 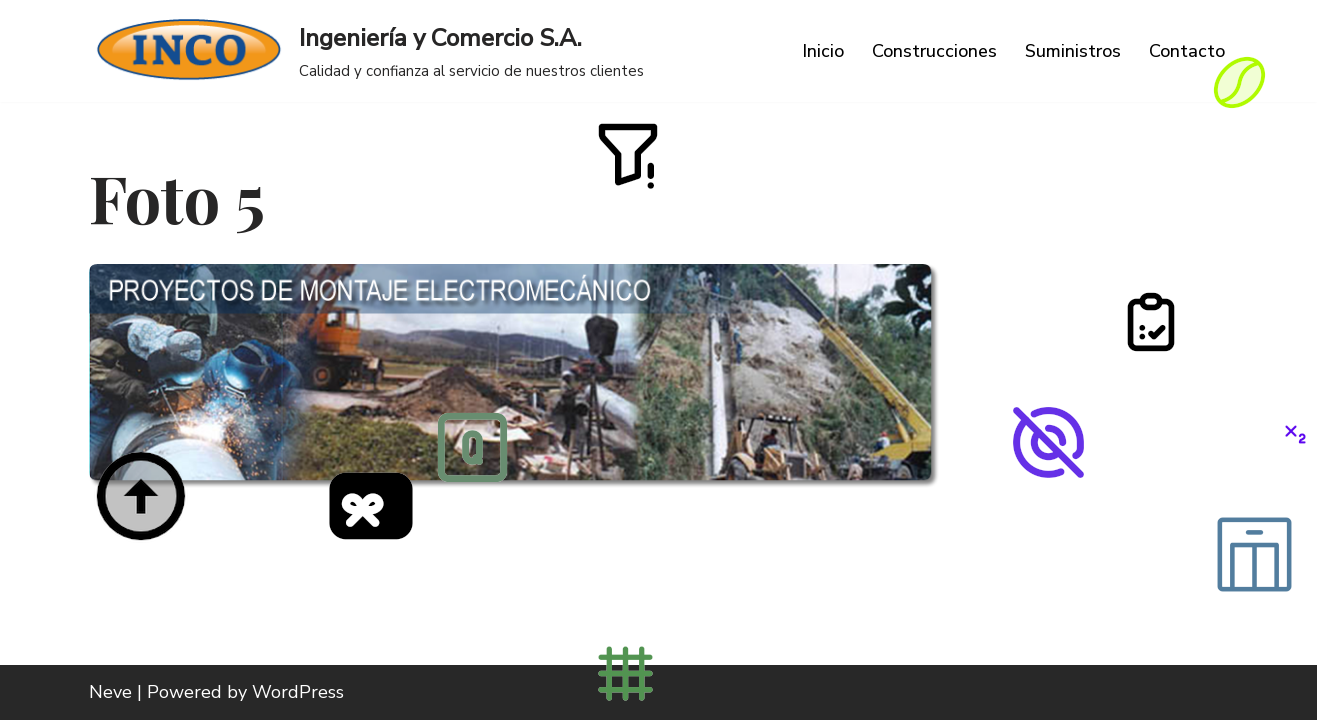 What do you see at coordinates (1254, 554) in the screenshot?
I see `indicates elevator access or location` at bounding box center [1254, 554].